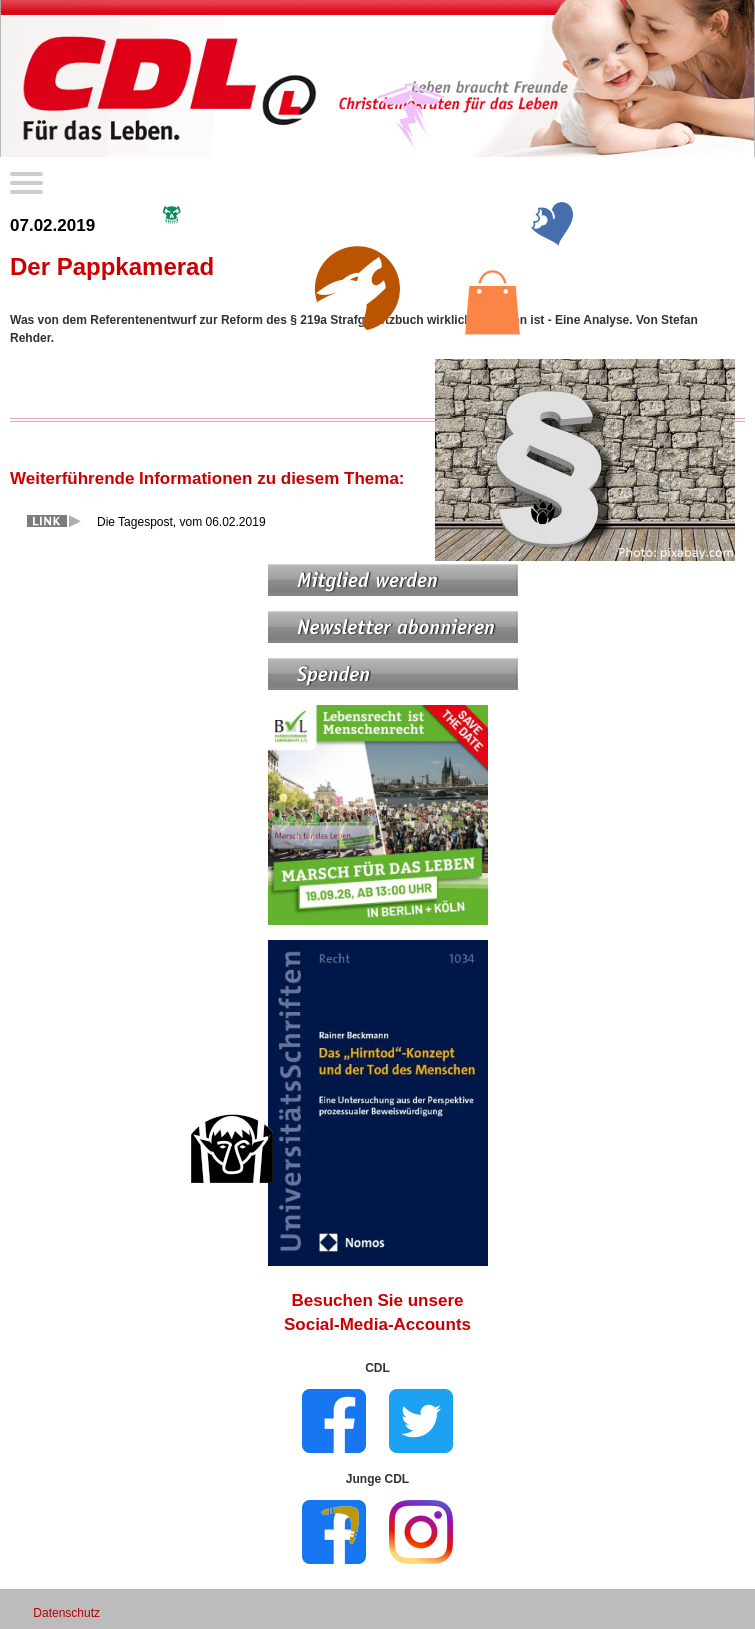 The image size is (755, 1629). Describe the element at coordinates (171, 214) in the screenshot. I see `indicates a monster or enemy character` at that location.